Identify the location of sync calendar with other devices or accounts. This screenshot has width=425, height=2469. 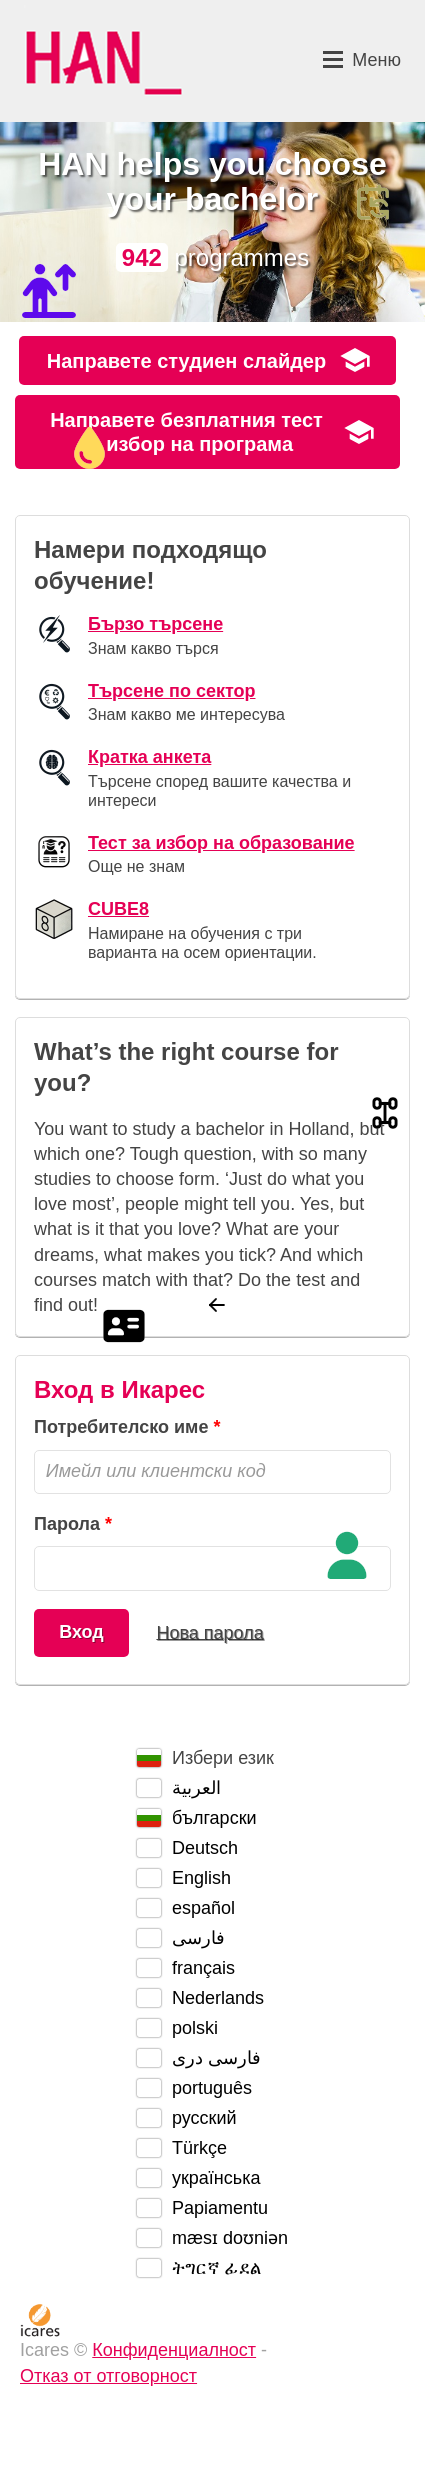
(373, 202).